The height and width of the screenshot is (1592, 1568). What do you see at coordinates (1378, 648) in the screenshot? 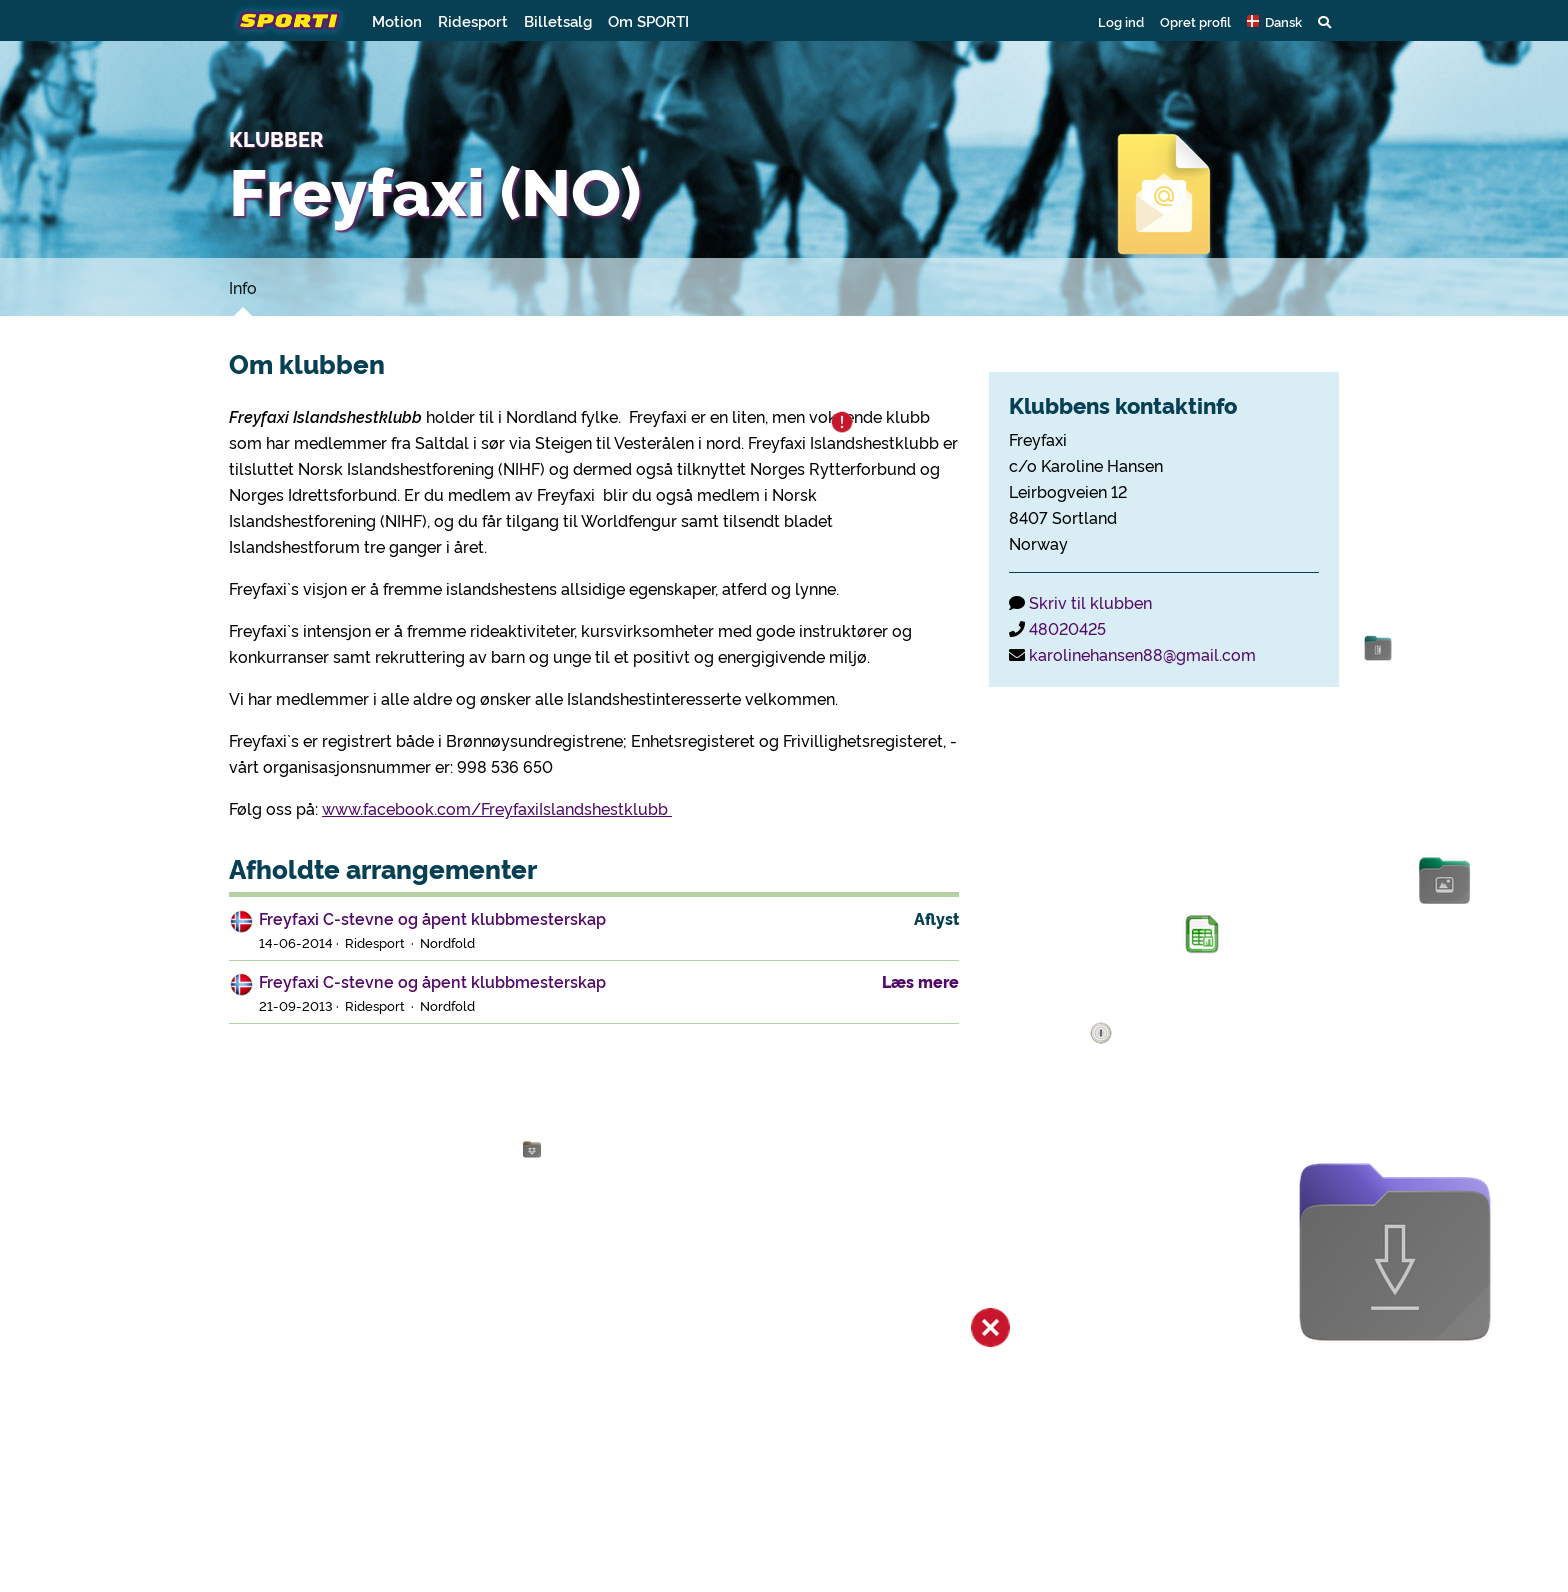
I see `access your templates folder` at bounding box center [1378, 648].